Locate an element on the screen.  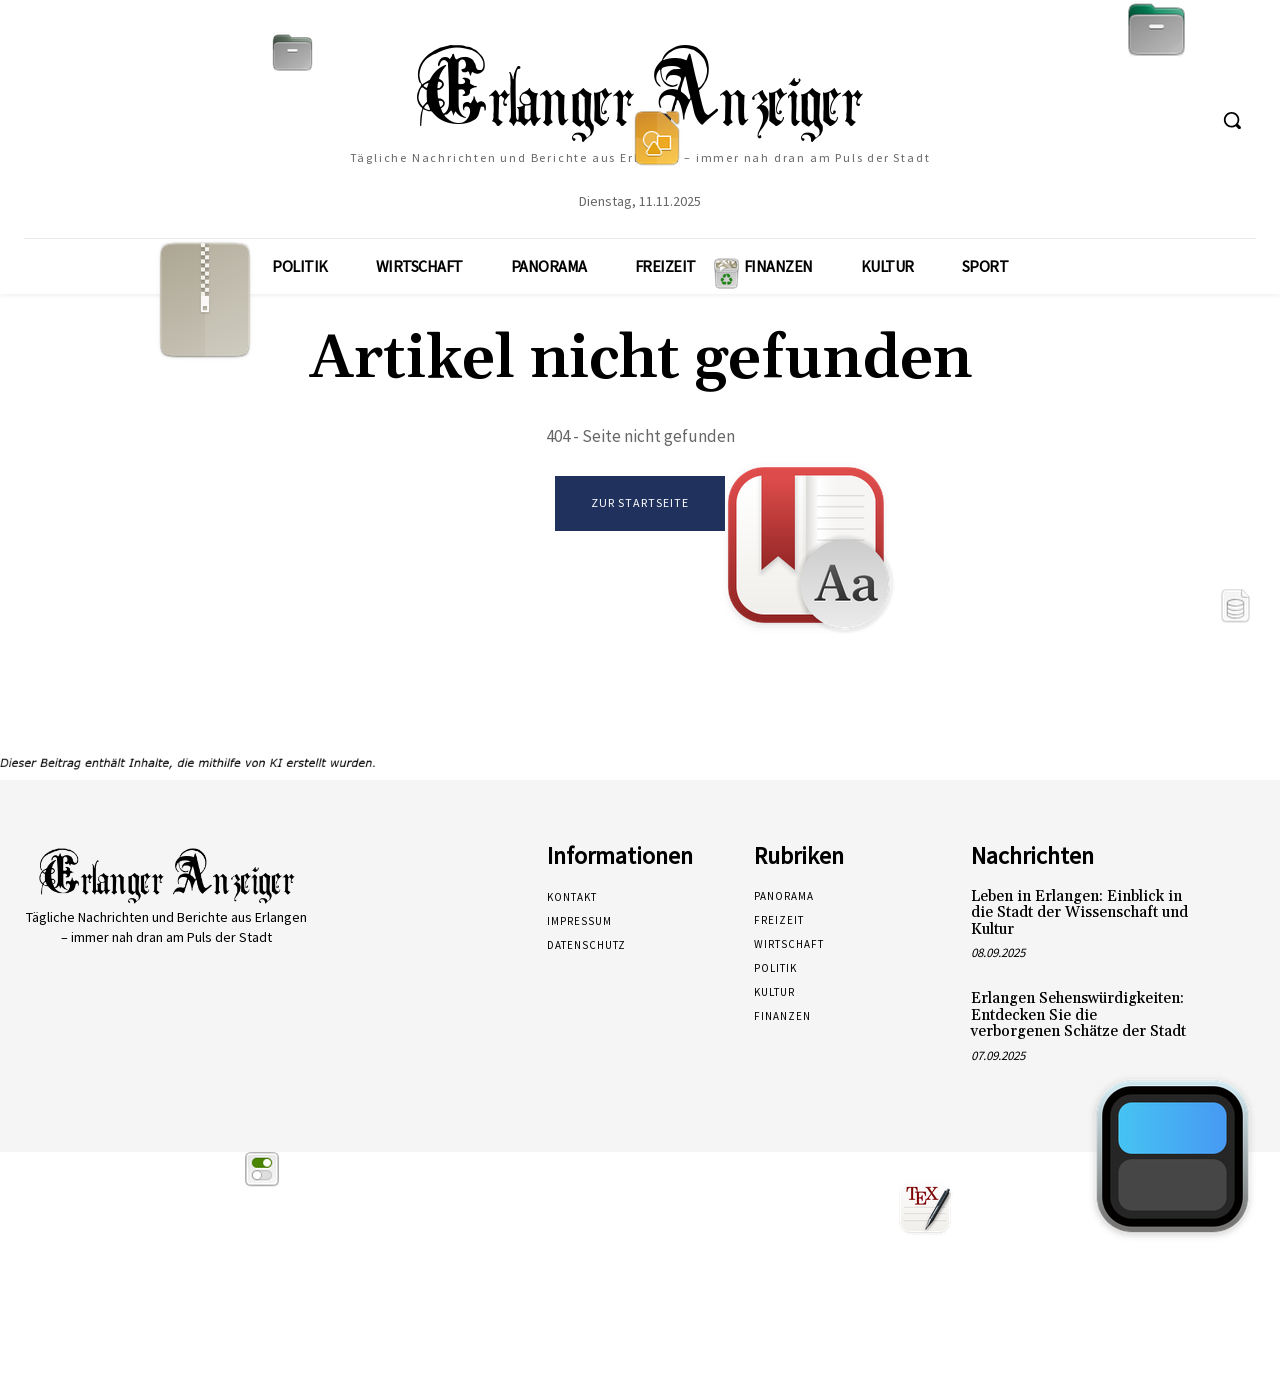
open texstudio latex editor is located at coordinates (925, 1207).